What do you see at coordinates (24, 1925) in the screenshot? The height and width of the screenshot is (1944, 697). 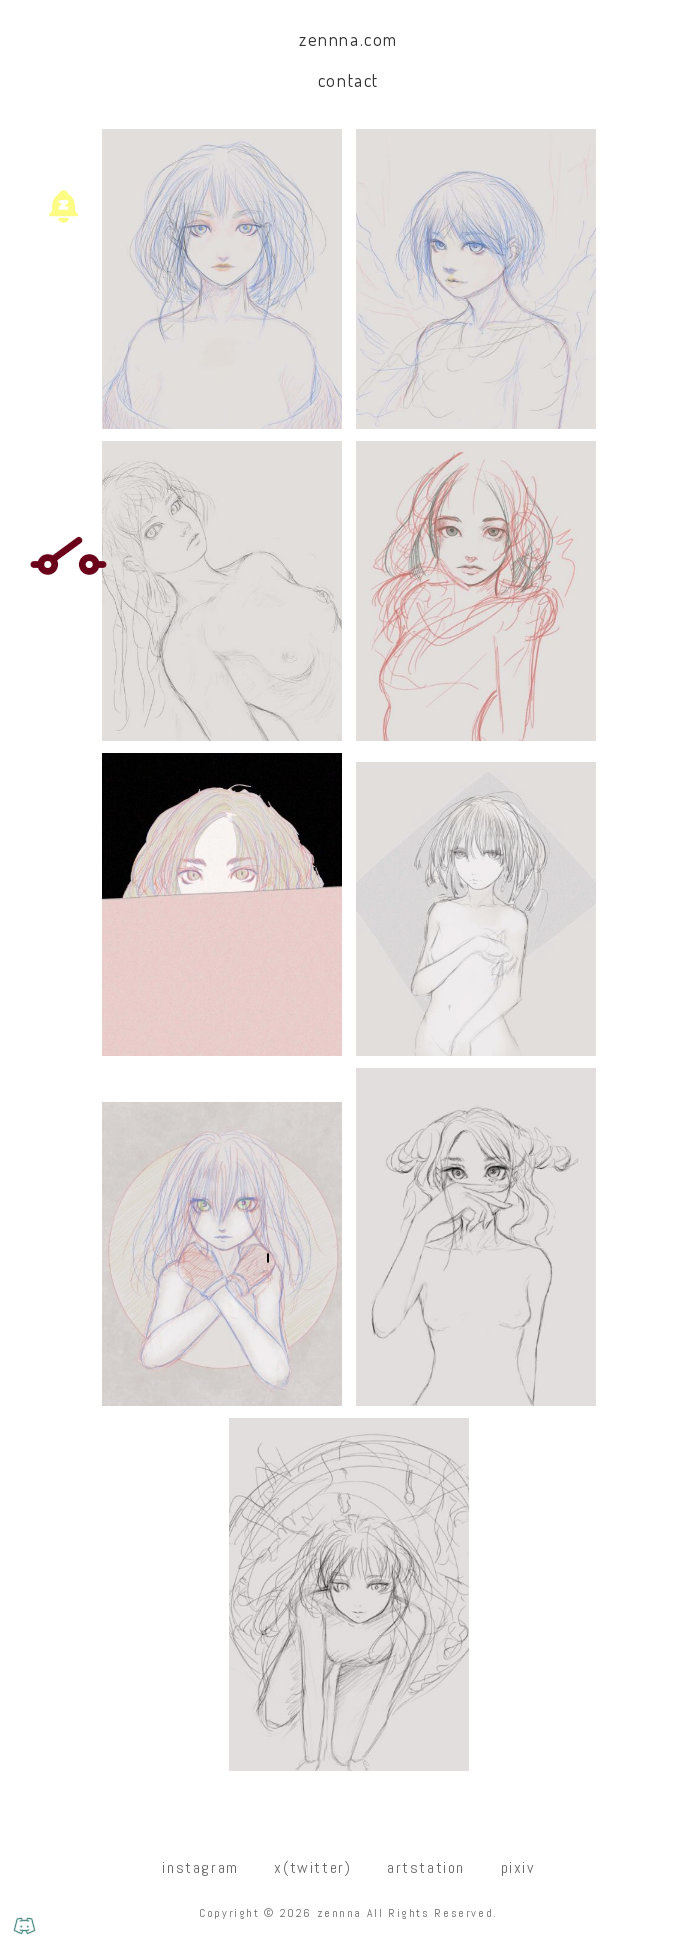 I see `open Discord` at bounding box center [24, 1925].